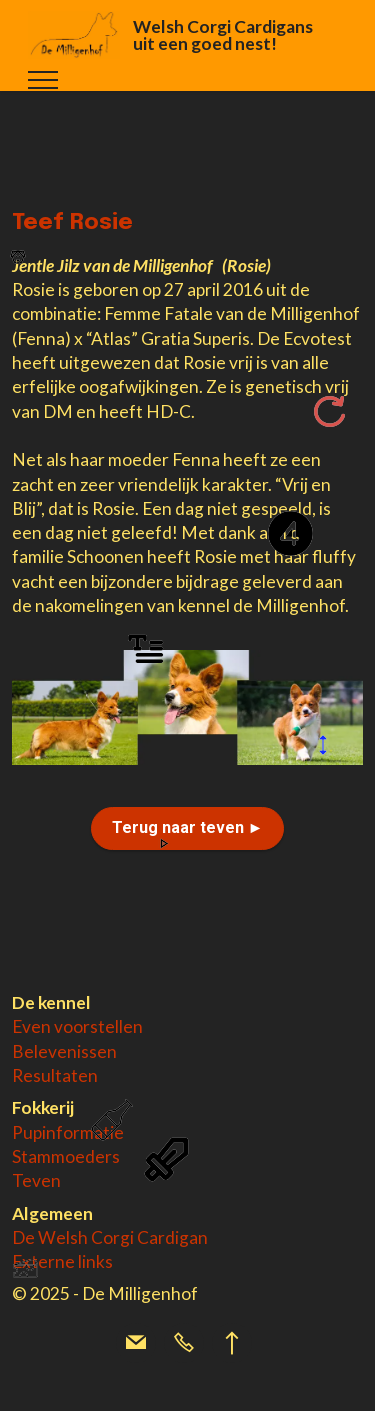 Image resolution: width=375 pixels, height=1411 pixels. What do you see at coordinates (329, 411) in the screenshot?
I see `refresh or reload the current page` at bounding box center [329, 411].